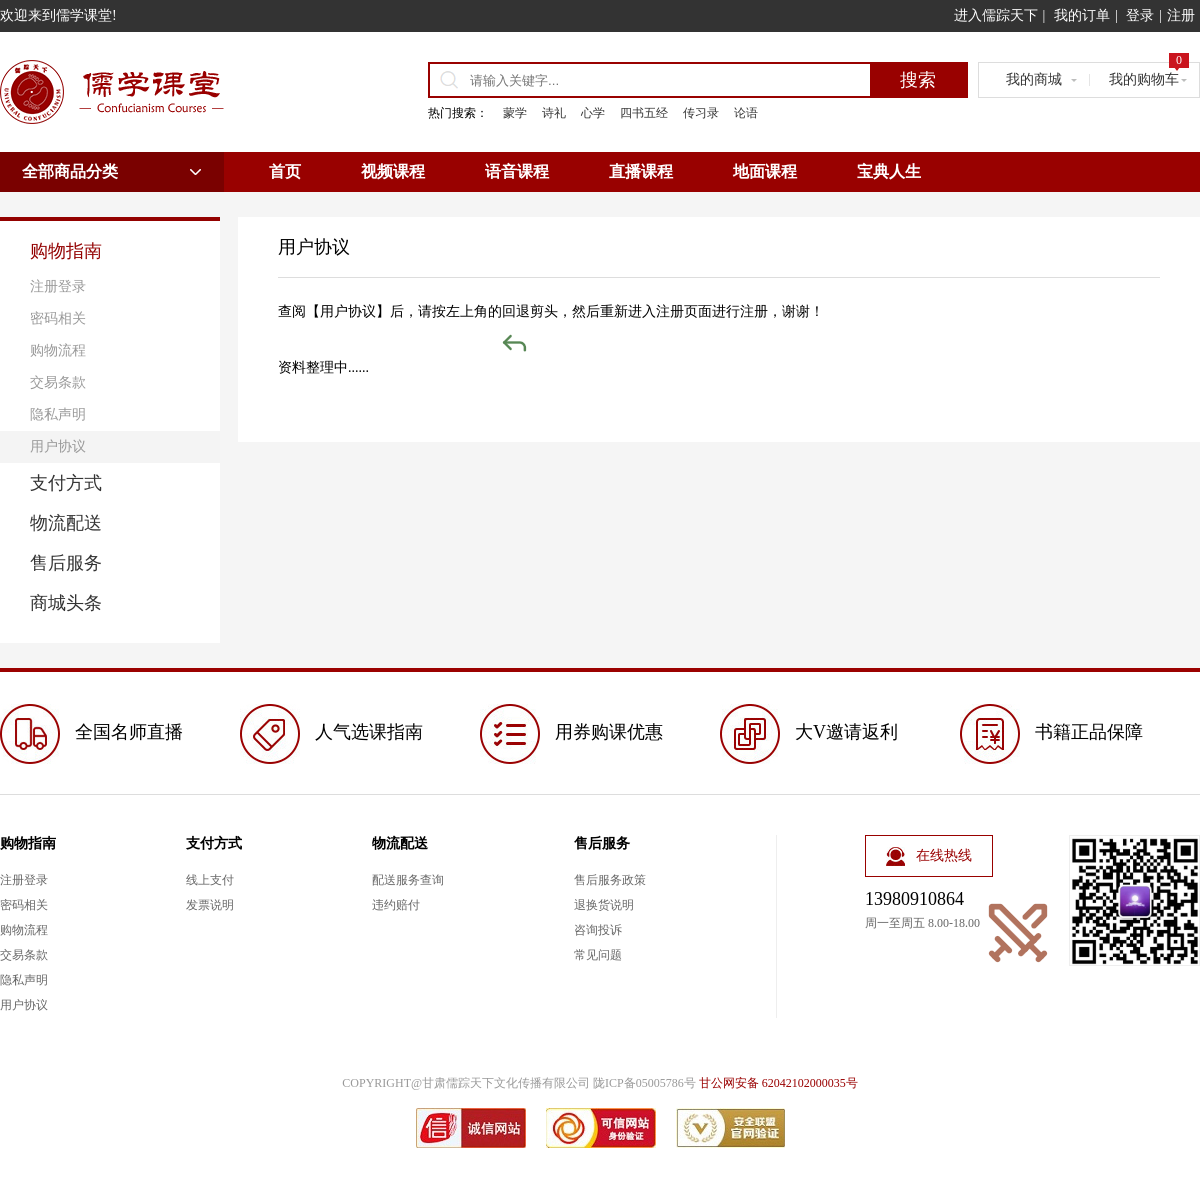  What do you see at coordinates (514, 342) in the screenshot?
I see `reply to a message or email` at bounding box center [514, 342].